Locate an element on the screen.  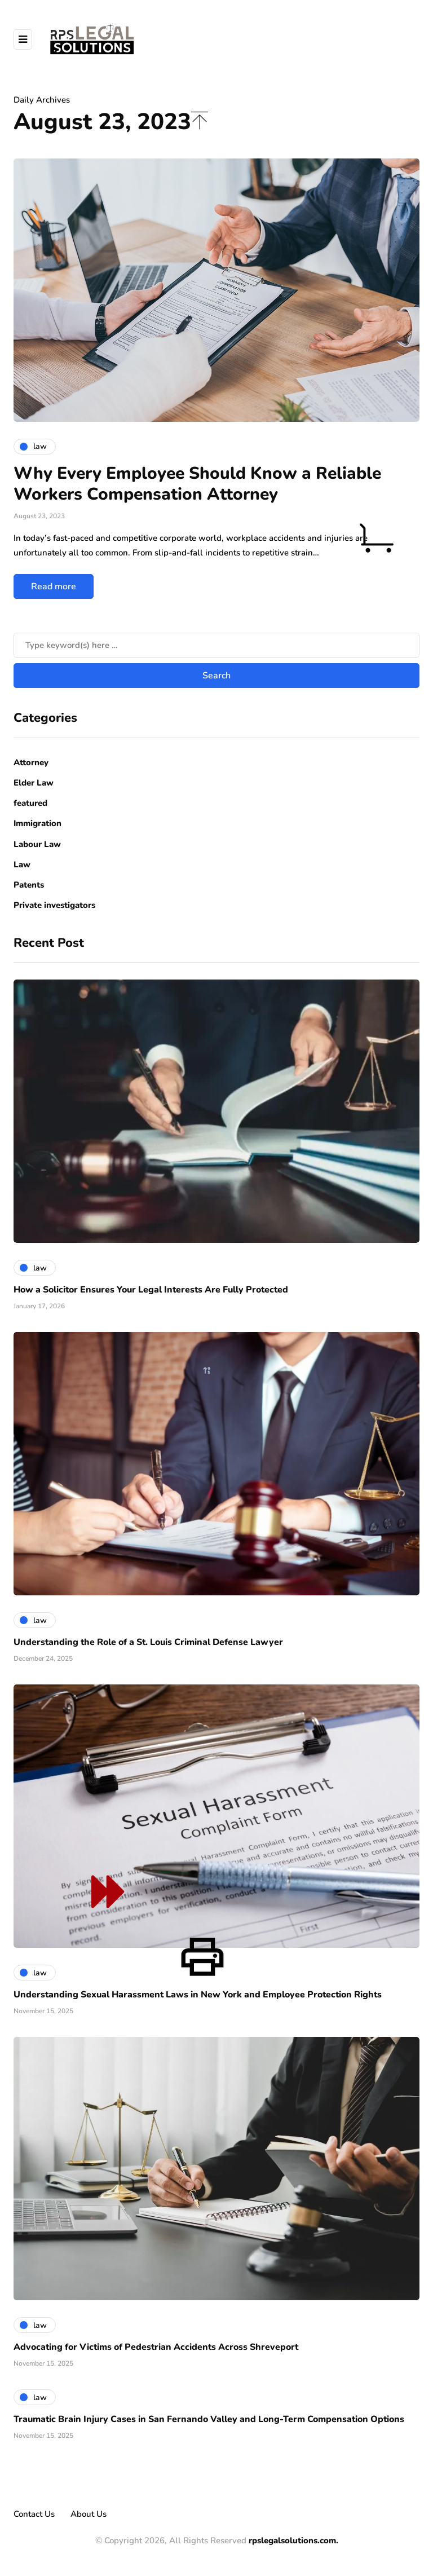
scroll to top of page is located at coordinates (200, 120).